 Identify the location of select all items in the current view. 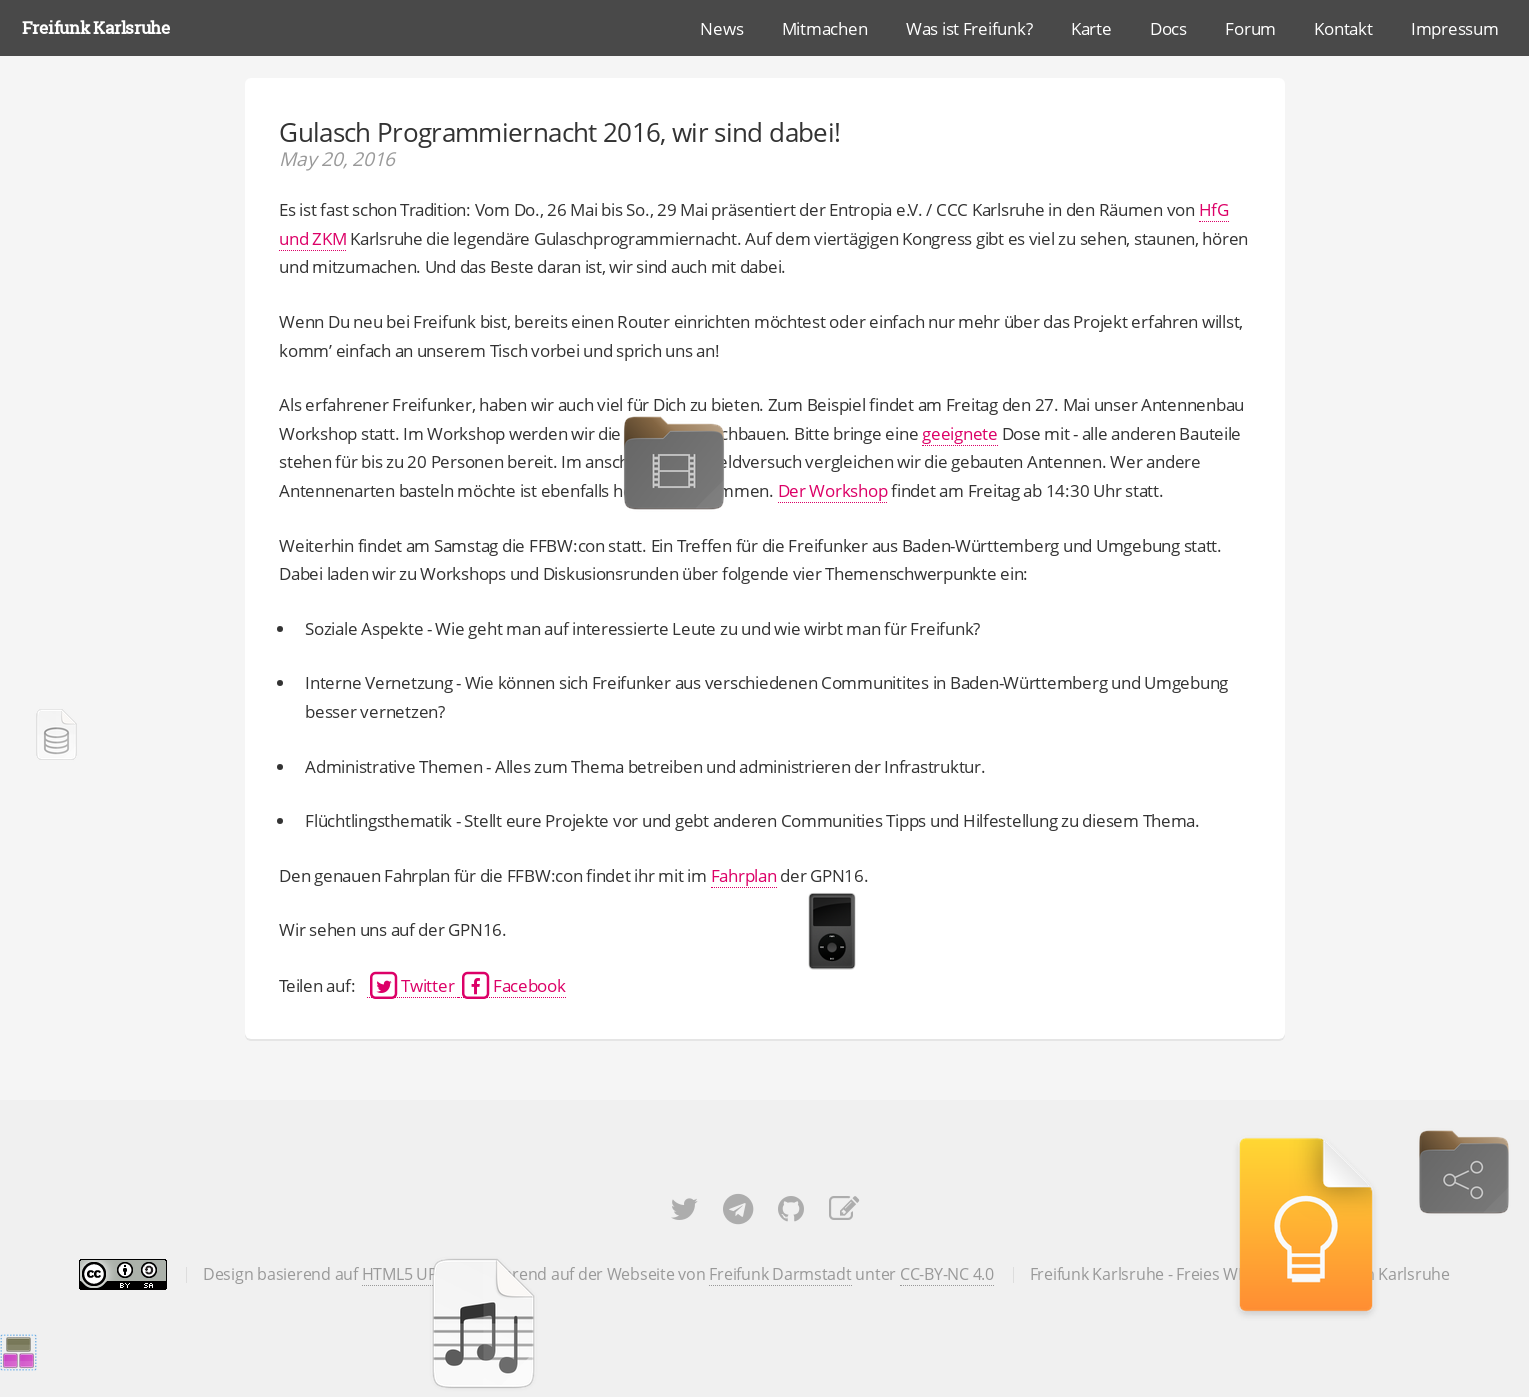
(18, 1352).